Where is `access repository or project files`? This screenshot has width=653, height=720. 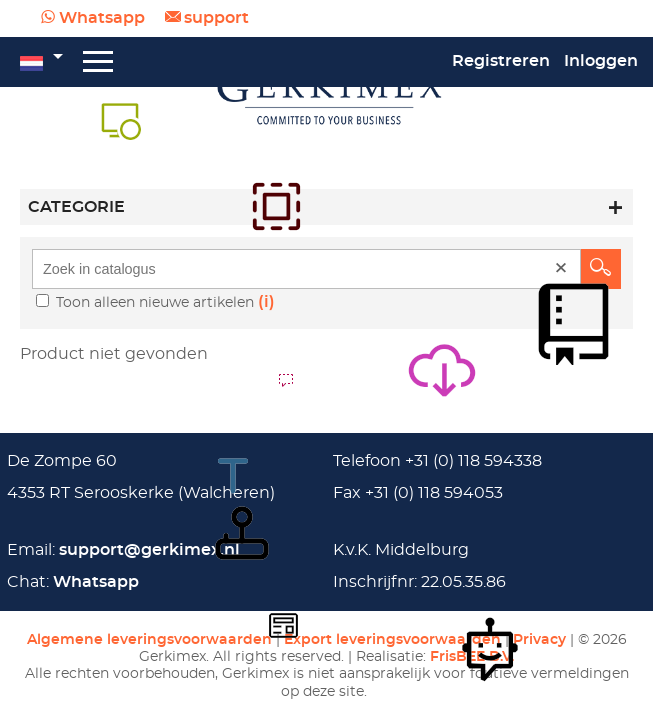 access repository or project files is located at coordinates (573, 318).